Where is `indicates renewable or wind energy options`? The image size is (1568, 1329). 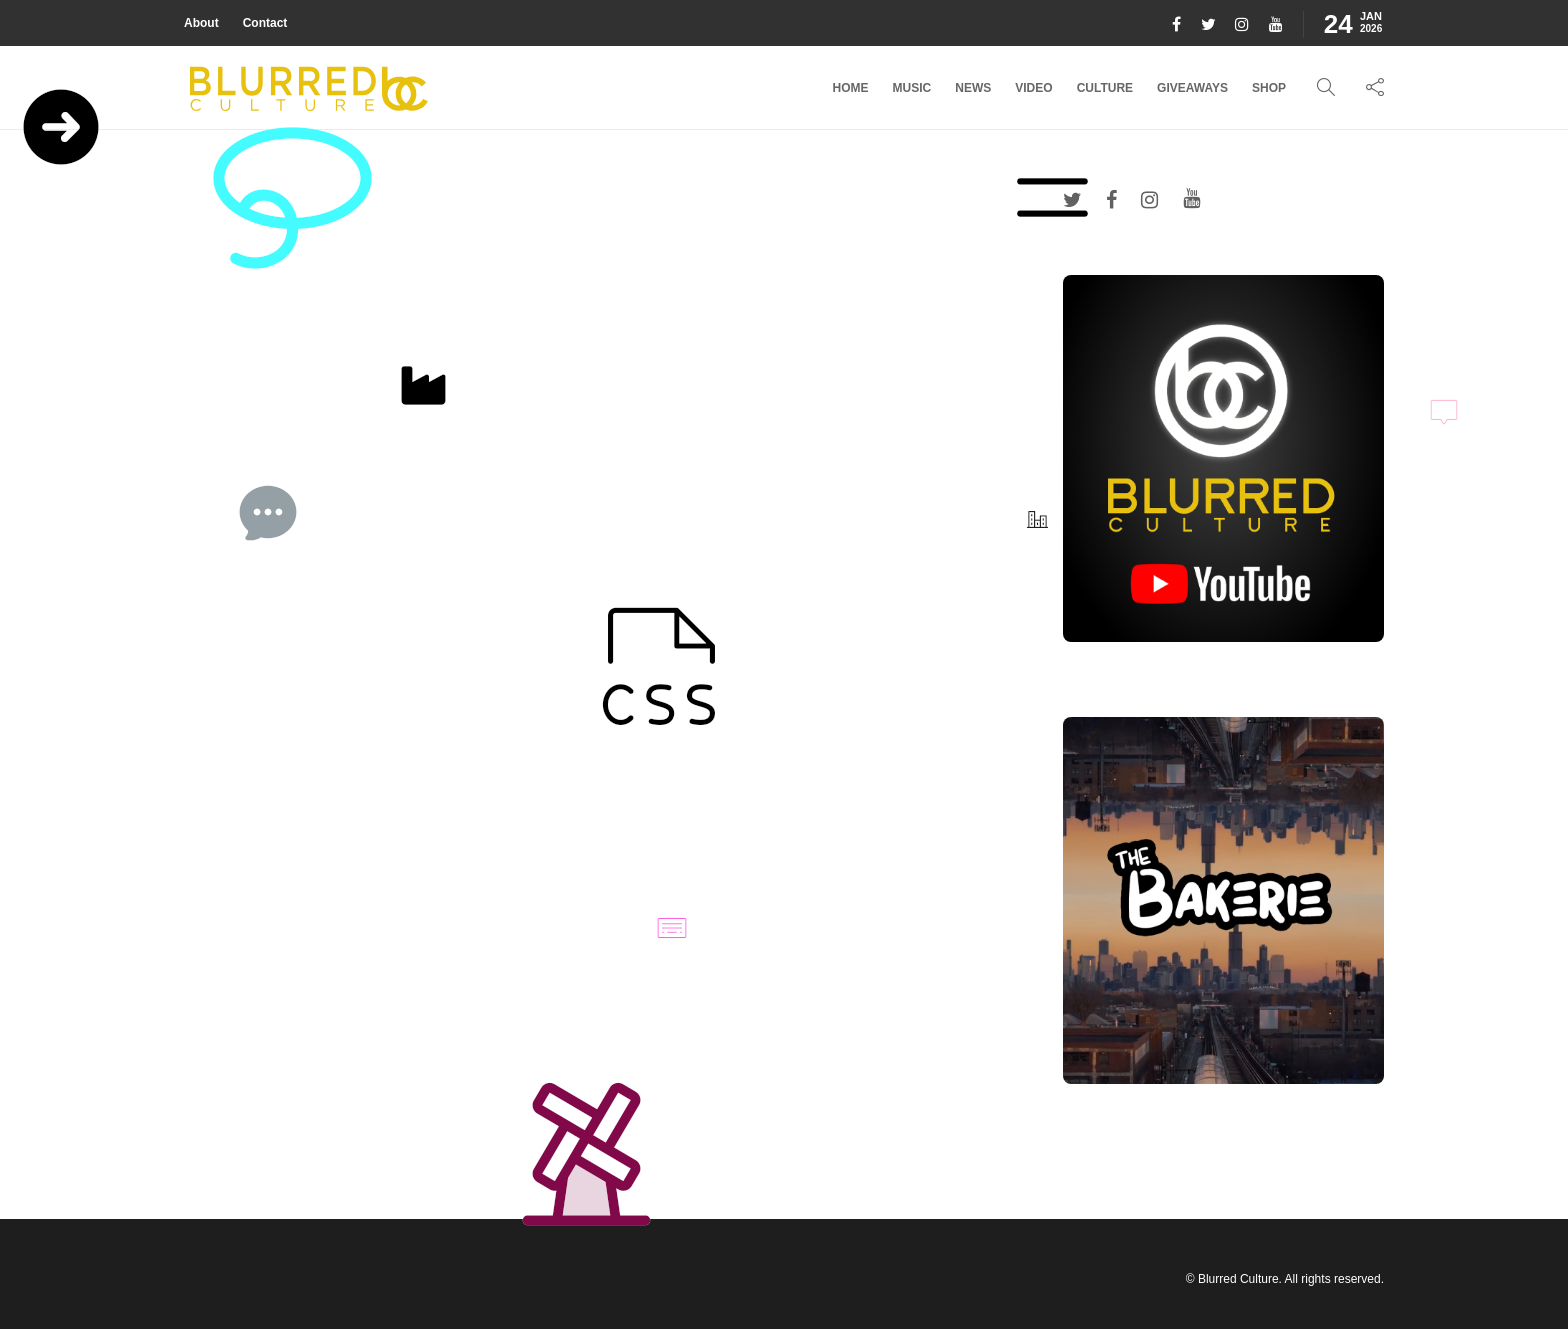
indicates renewable or wind energy options is located at coordinates (586, 1156).